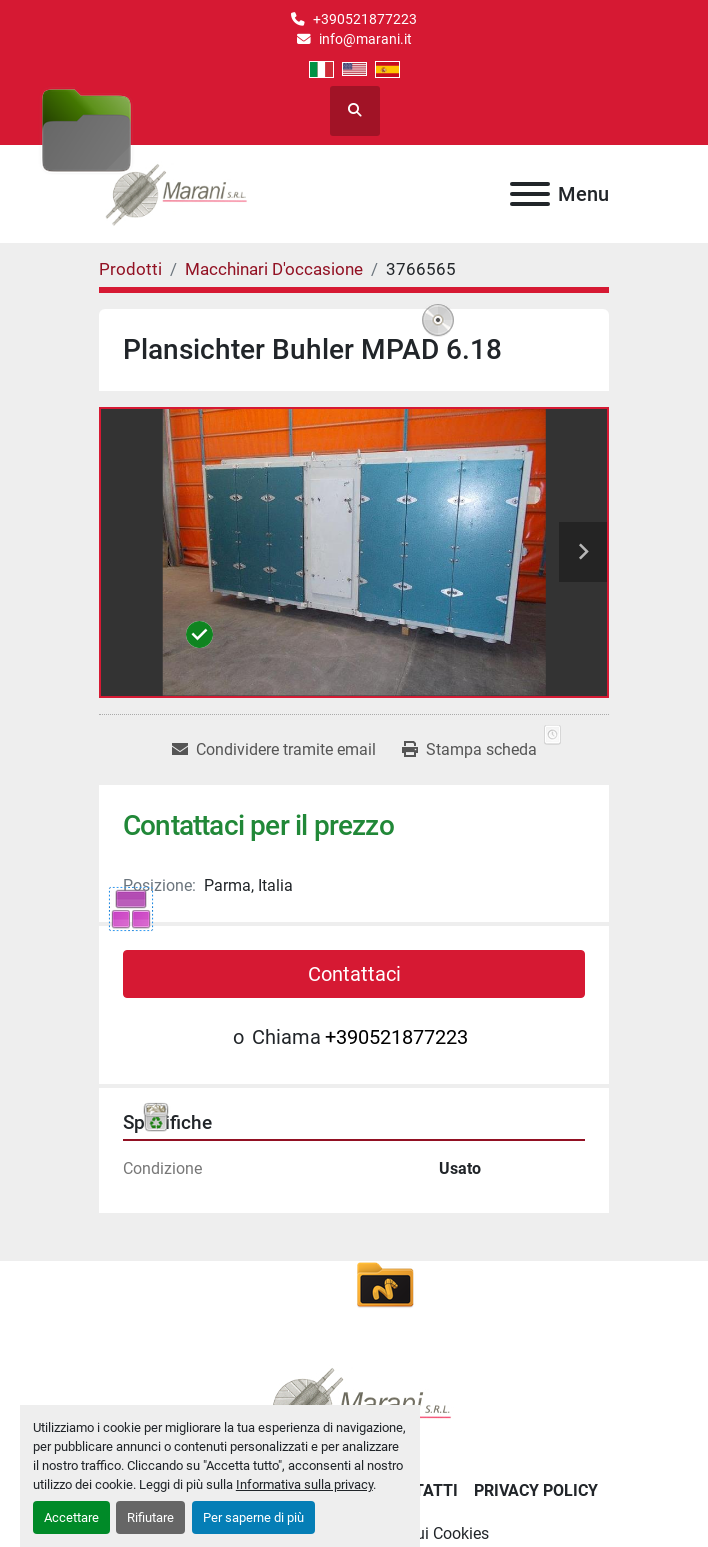 The image size is (708, 1547). Describe the element at coordinates (552, 734) in the screenshot. I see `image is currently loading` at that location.